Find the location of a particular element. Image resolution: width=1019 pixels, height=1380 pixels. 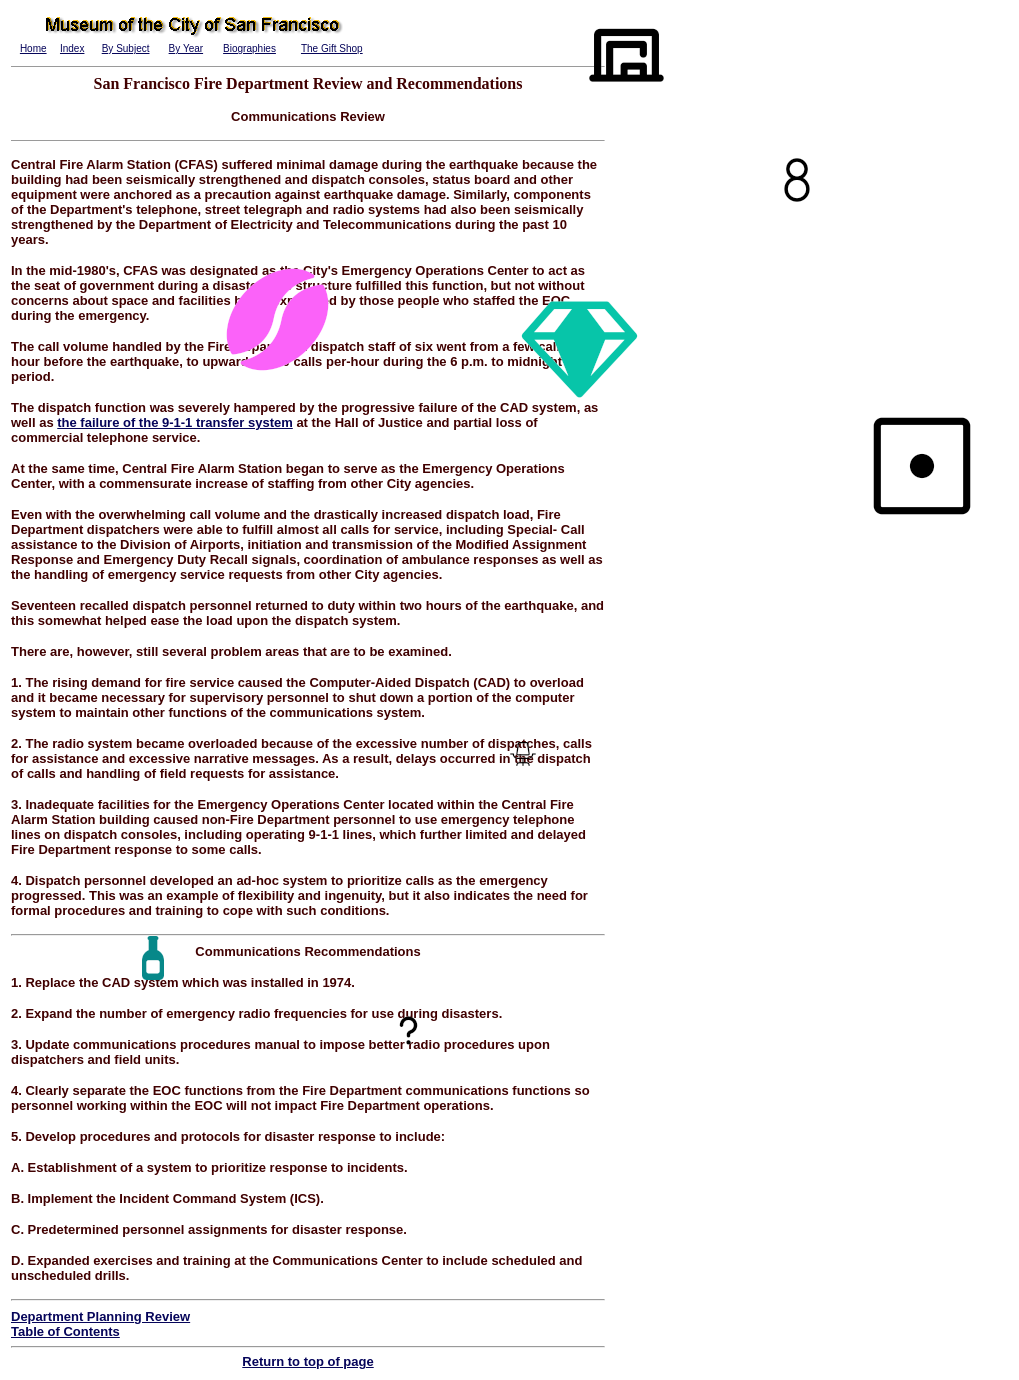

indicates a modified file in a diff view is located at coordinates (922, 466).